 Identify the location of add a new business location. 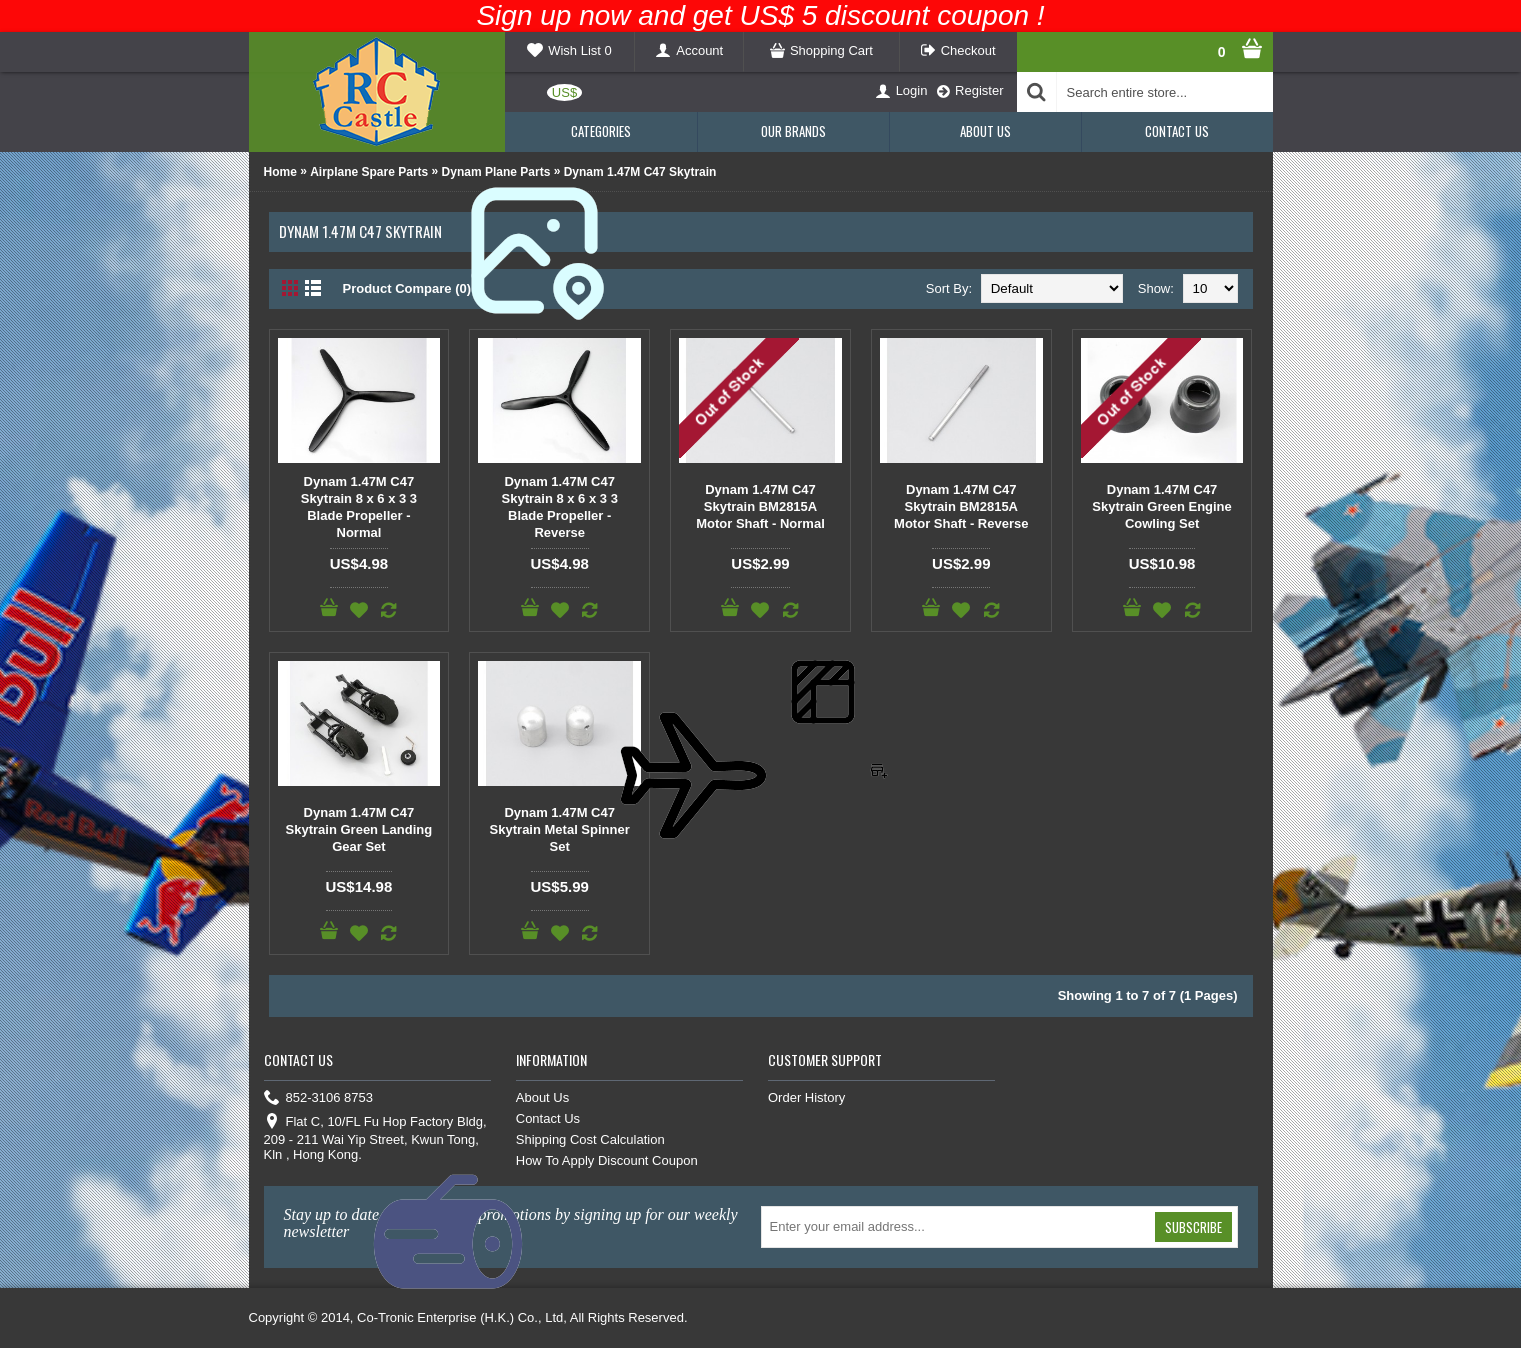
(879, 770).